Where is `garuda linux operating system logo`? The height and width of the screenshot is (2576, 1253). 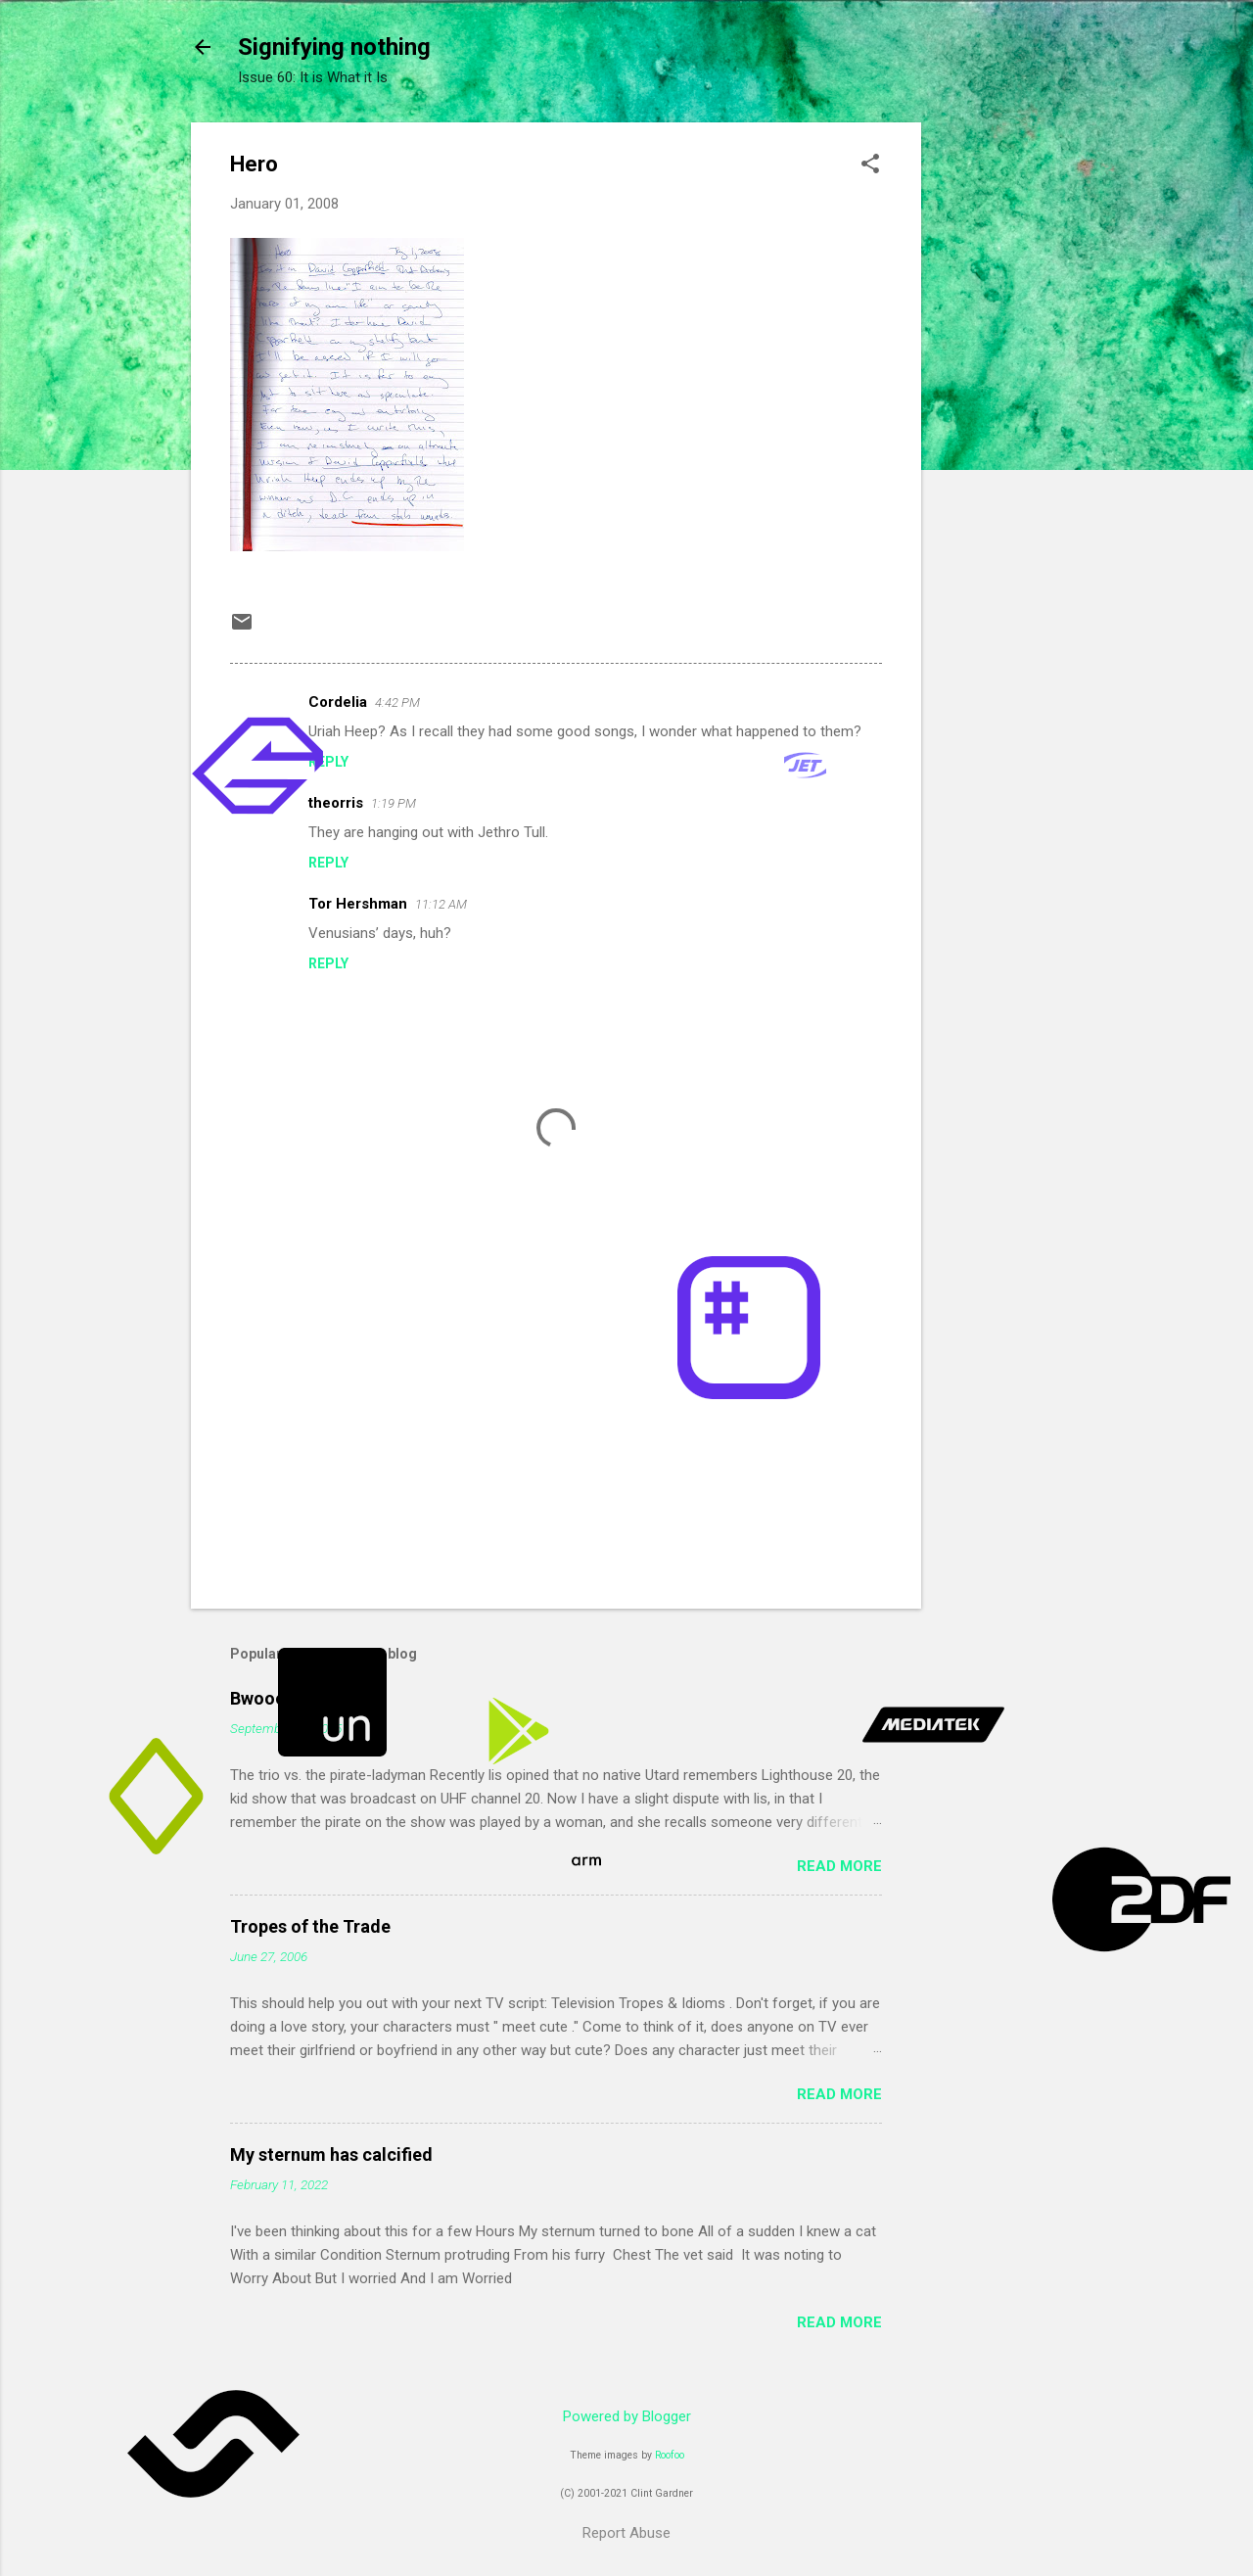 garuda linux operating system logo is located at coordinates (257, 766).